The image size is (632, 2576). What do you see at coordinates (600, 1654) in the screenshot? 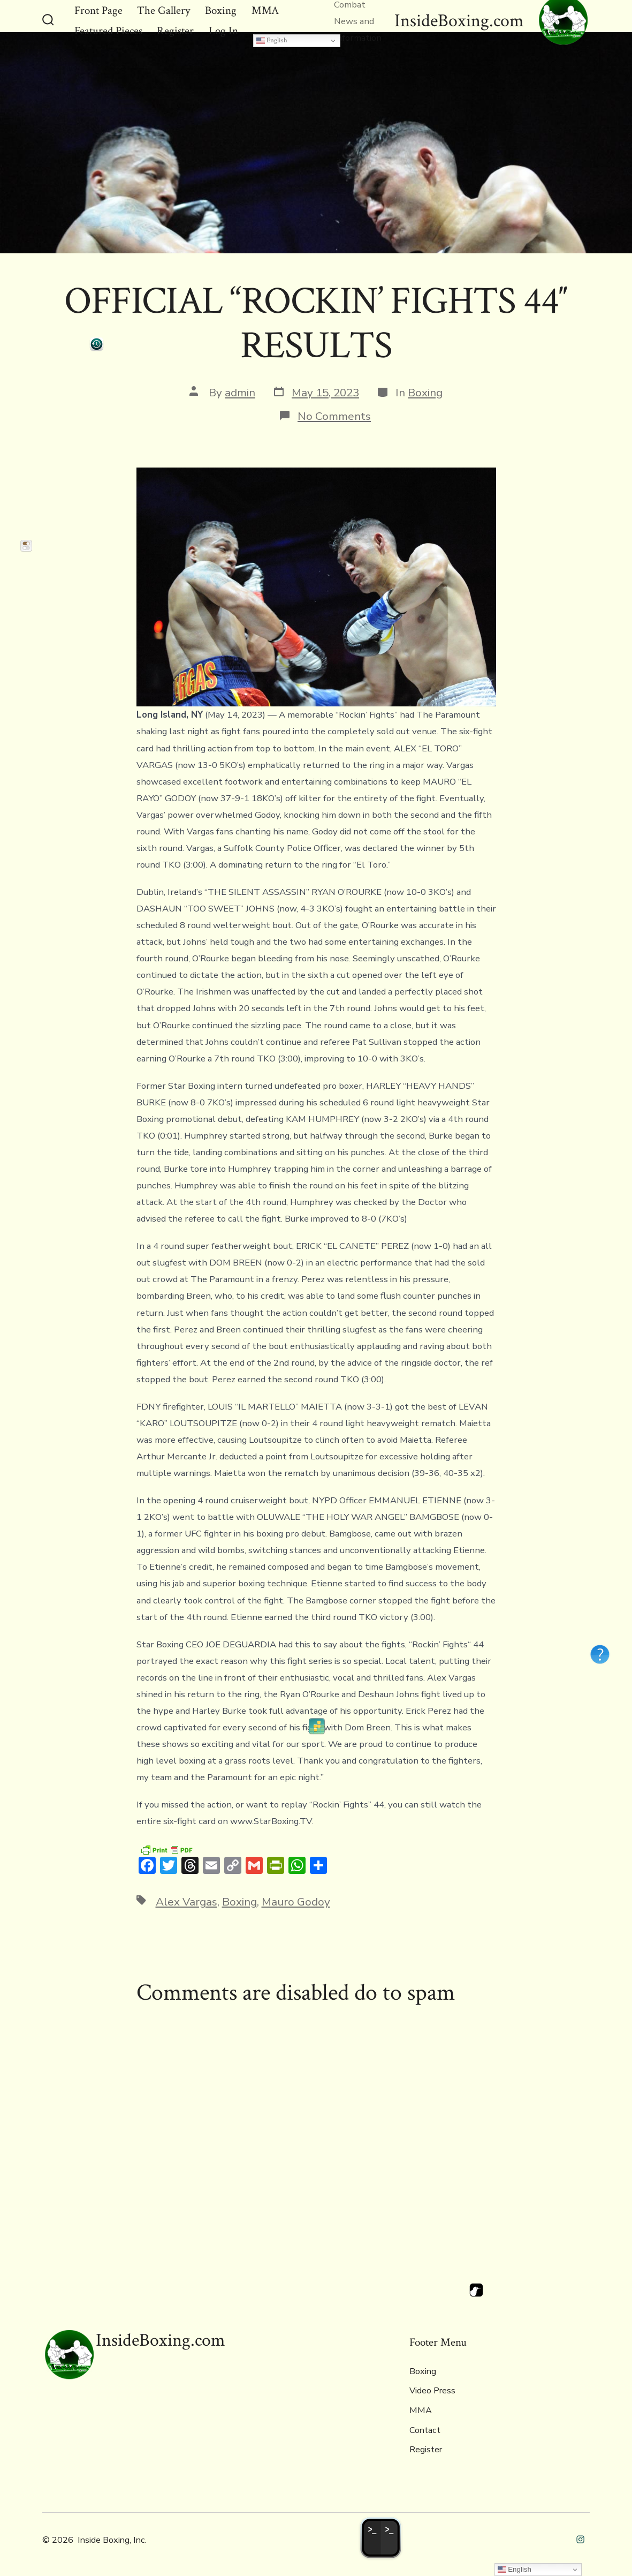
I see `open the help center or documentation` at bounding box center [600, 1654].